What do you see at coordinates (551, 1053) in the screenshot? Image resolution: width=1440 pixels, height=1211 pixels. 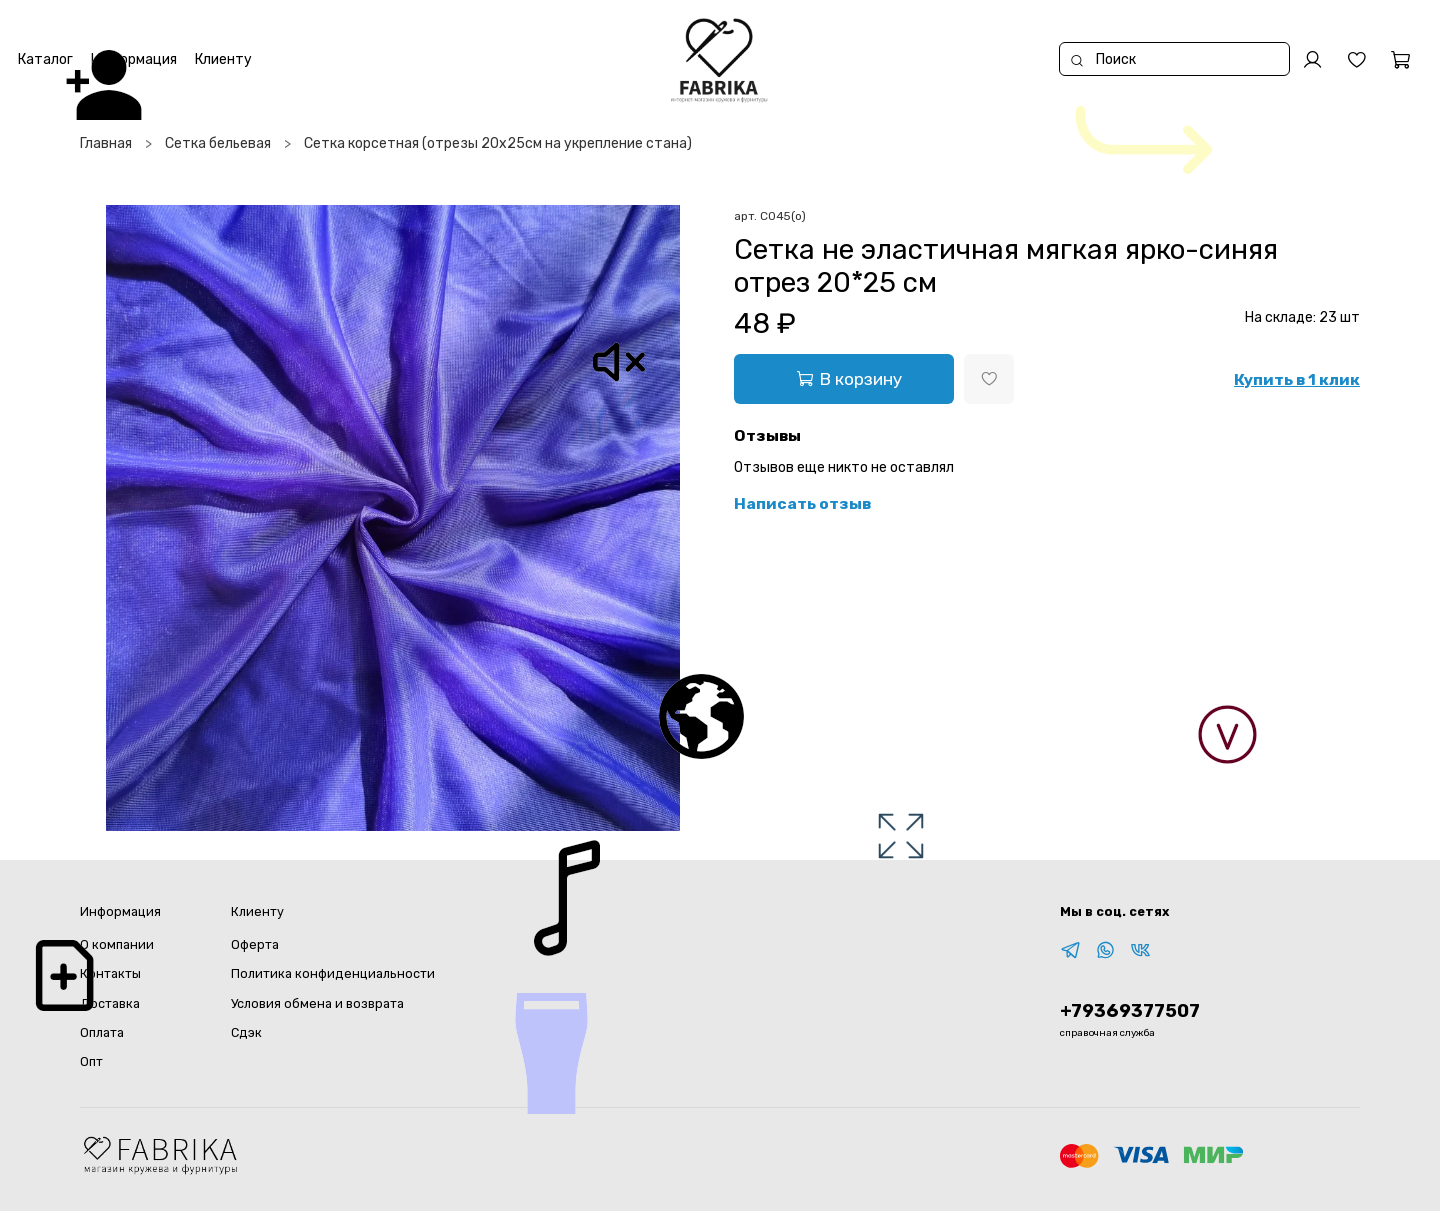 I see `view nearby pubs or bars` at bounding box center [551, 1053].